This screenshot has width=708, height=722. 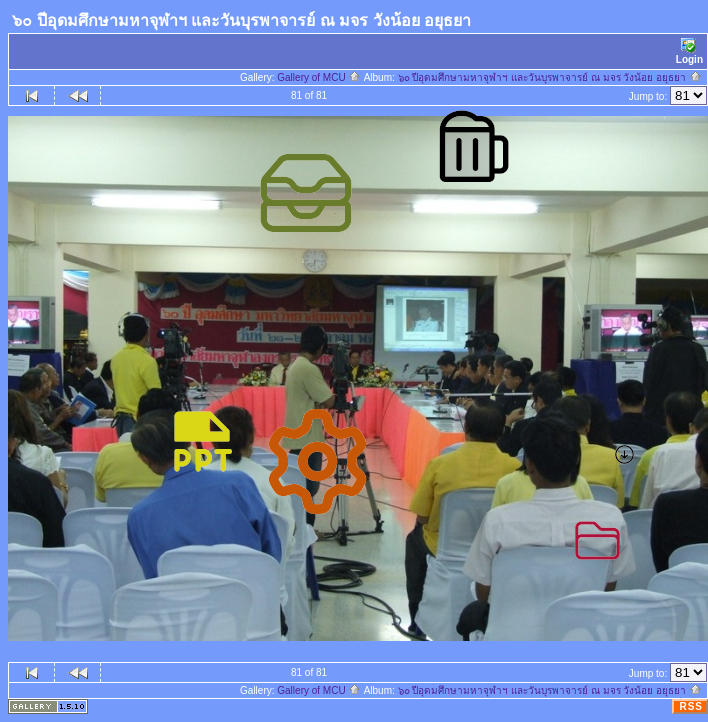 I want to click on download a file or content, so click(x=624, y=454).